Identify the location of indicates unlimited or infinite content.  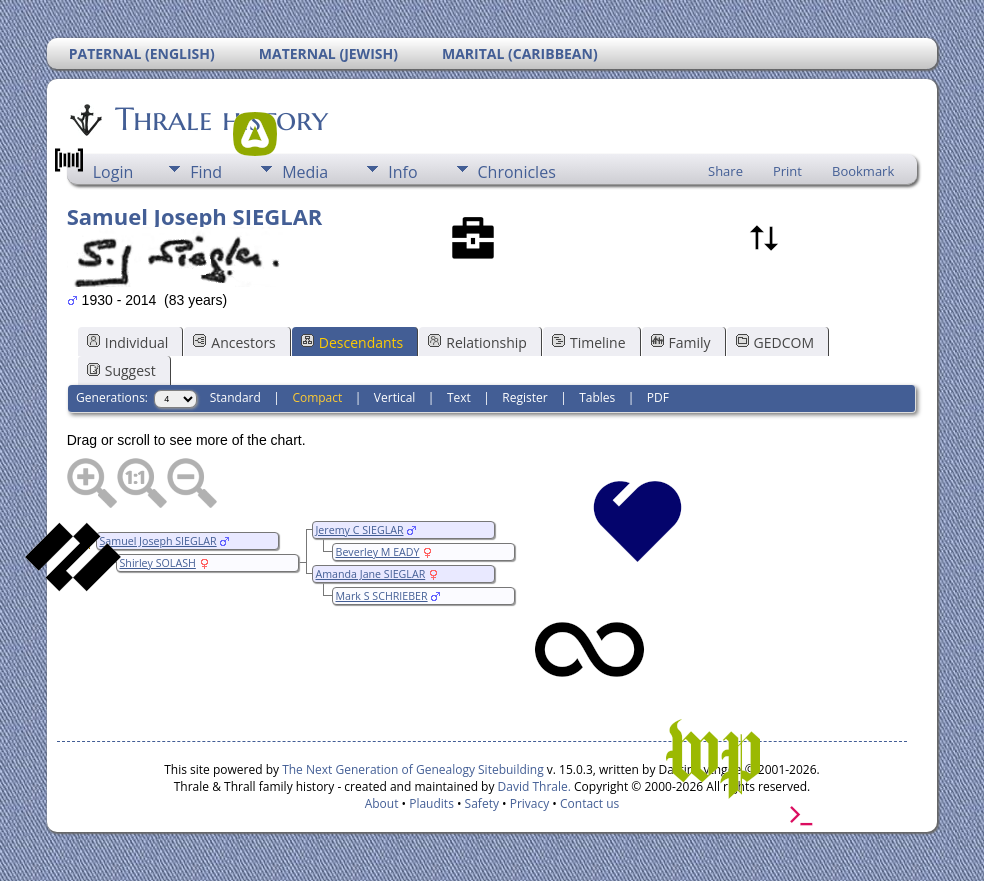
(589, 649).